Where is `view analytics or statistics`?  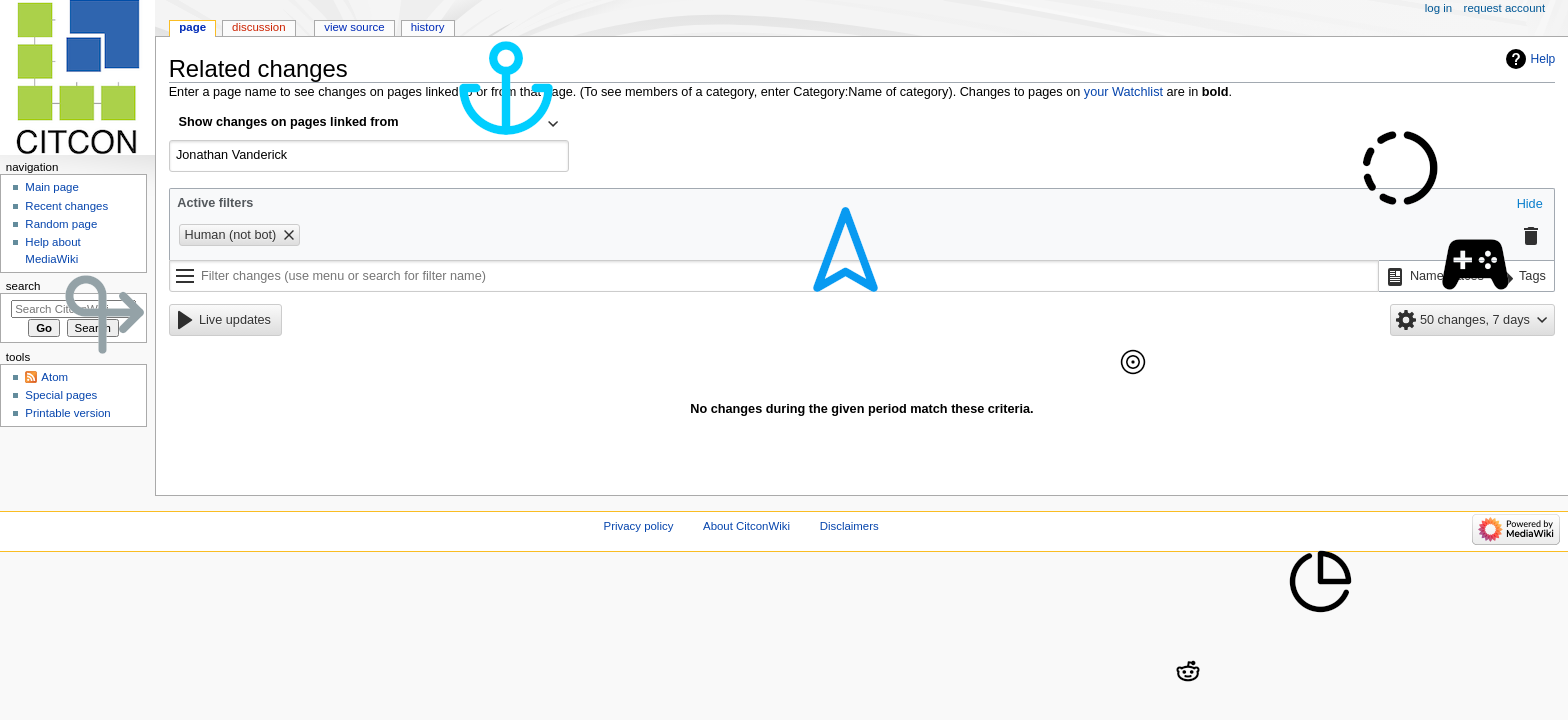
view analytics or statistics is located at coordinates (1320, 581).